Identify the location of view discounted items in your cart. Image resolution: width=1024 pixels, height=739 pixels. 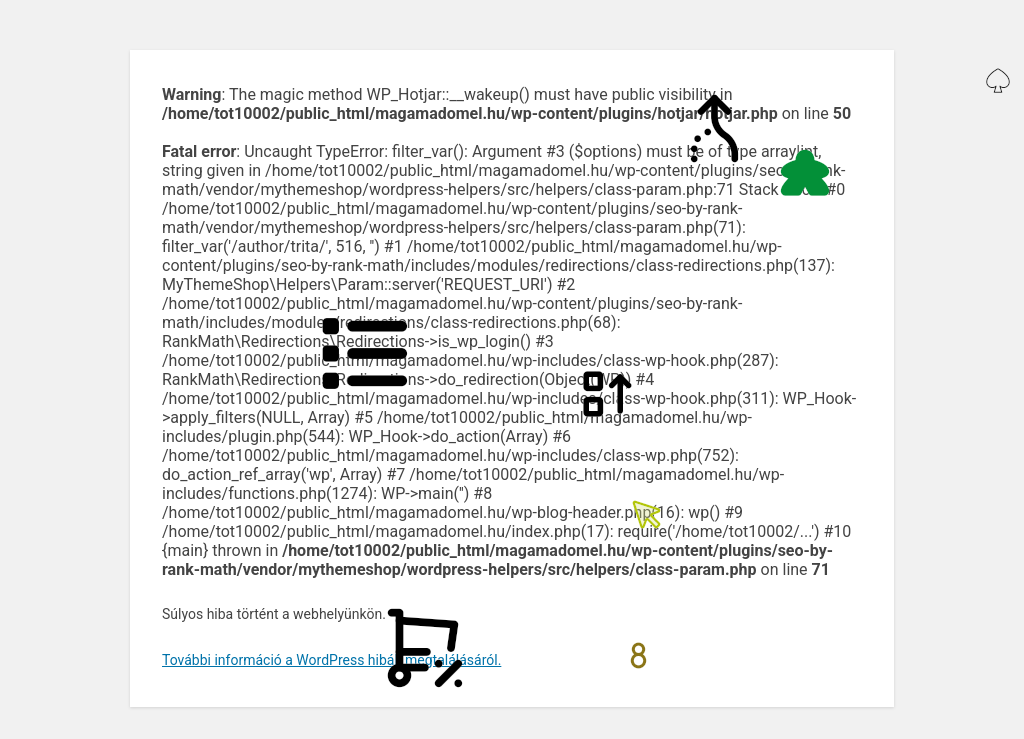
(423, 648).